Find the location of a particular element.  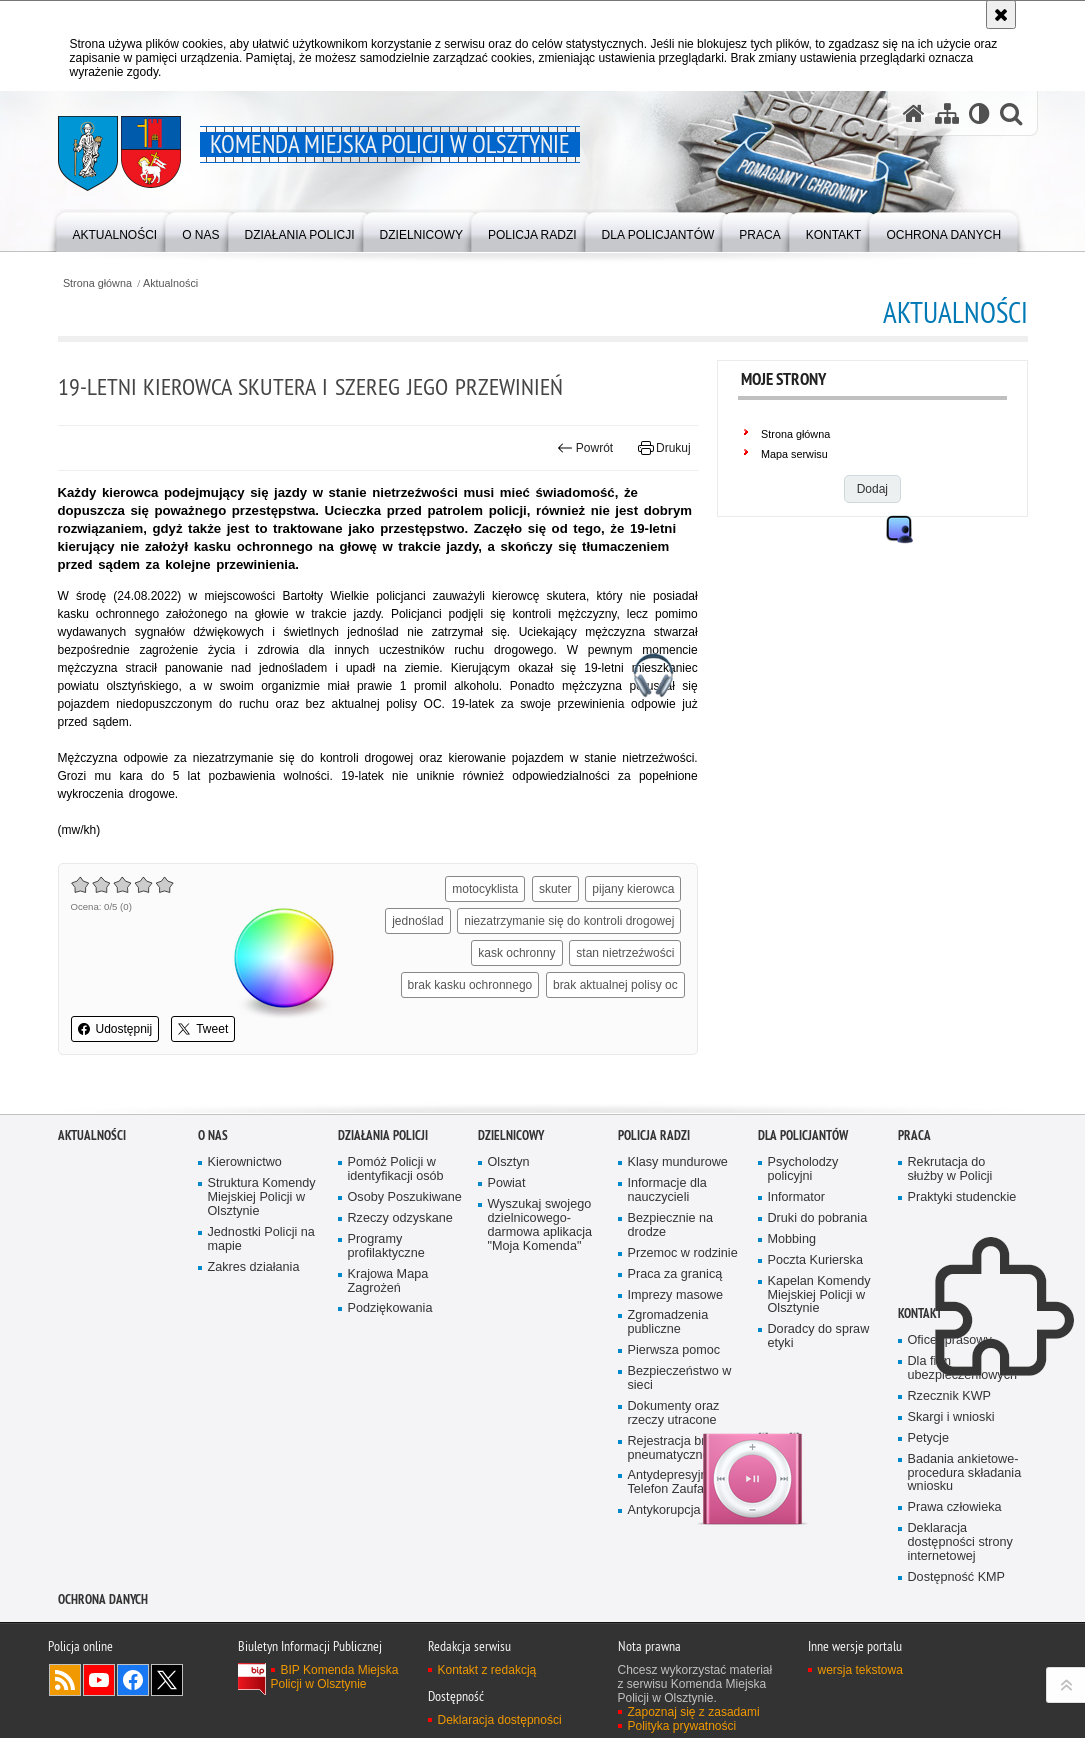

bluetooth headphones connected is located at coordinates (653, 675).